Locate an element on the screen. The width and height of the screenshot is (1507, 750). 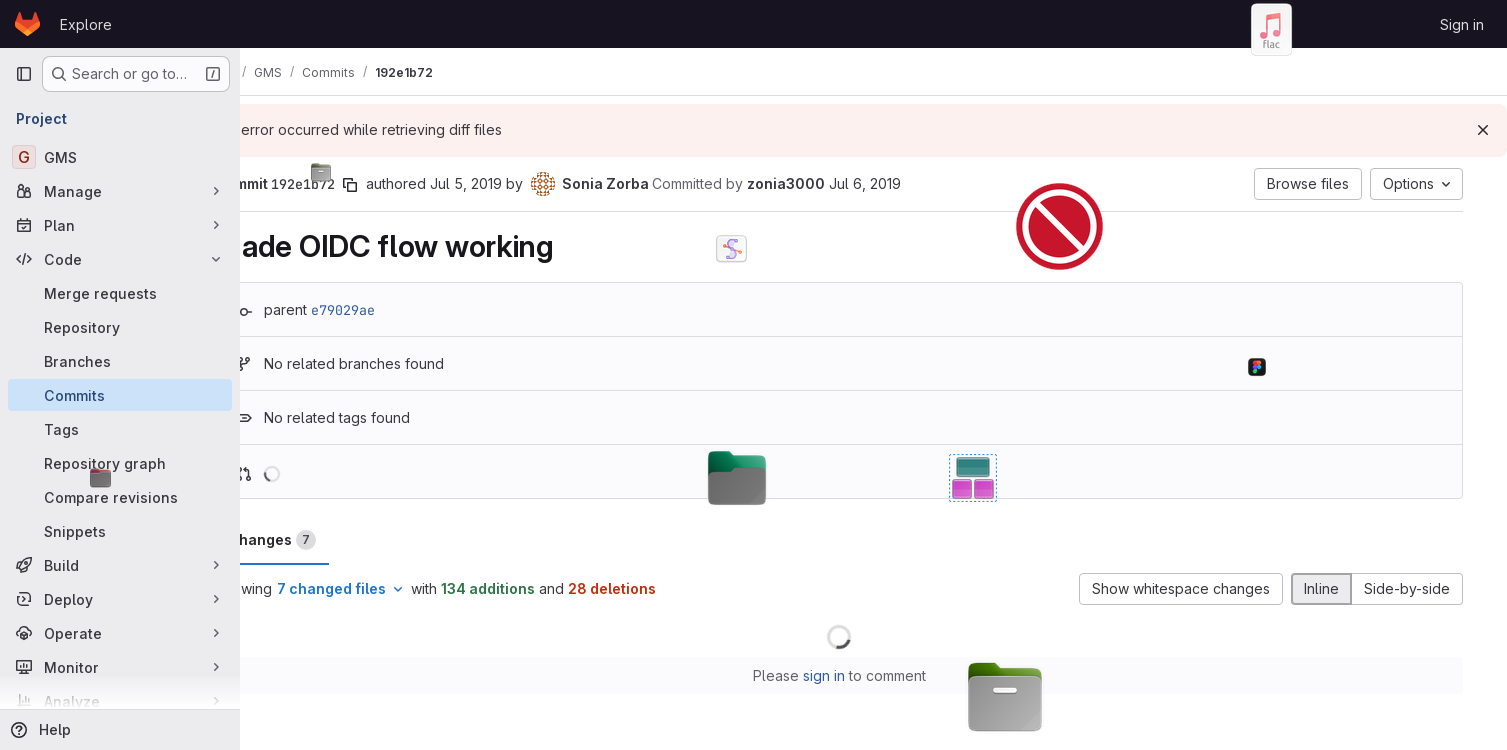
open the nautilus file manager is located at coordinates (321, 172).